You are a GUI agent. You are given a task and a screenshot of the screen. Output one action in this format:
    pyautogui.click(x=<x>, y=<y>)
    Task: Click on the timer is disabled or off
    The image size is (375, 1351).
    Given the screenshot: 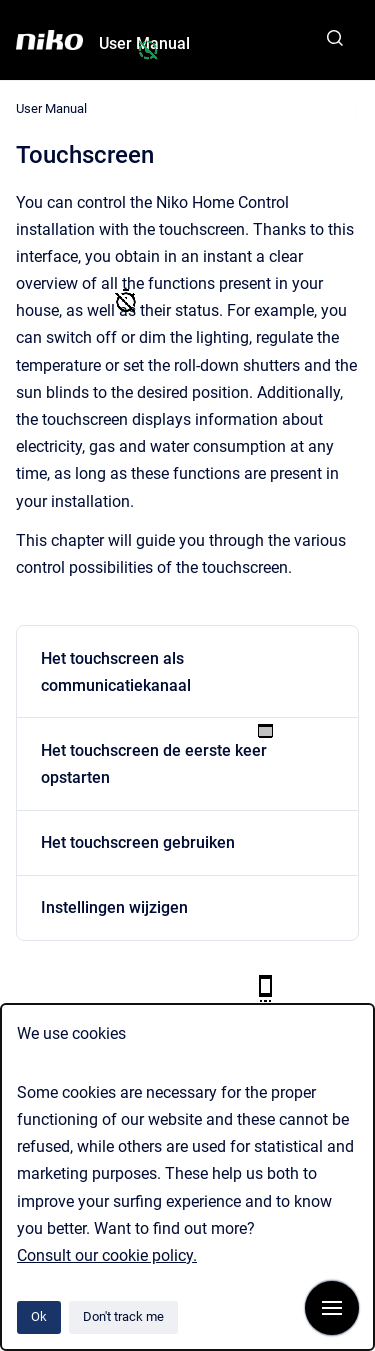 What is the action you would take?
    pyautogui.click(x=126, y=301)
    